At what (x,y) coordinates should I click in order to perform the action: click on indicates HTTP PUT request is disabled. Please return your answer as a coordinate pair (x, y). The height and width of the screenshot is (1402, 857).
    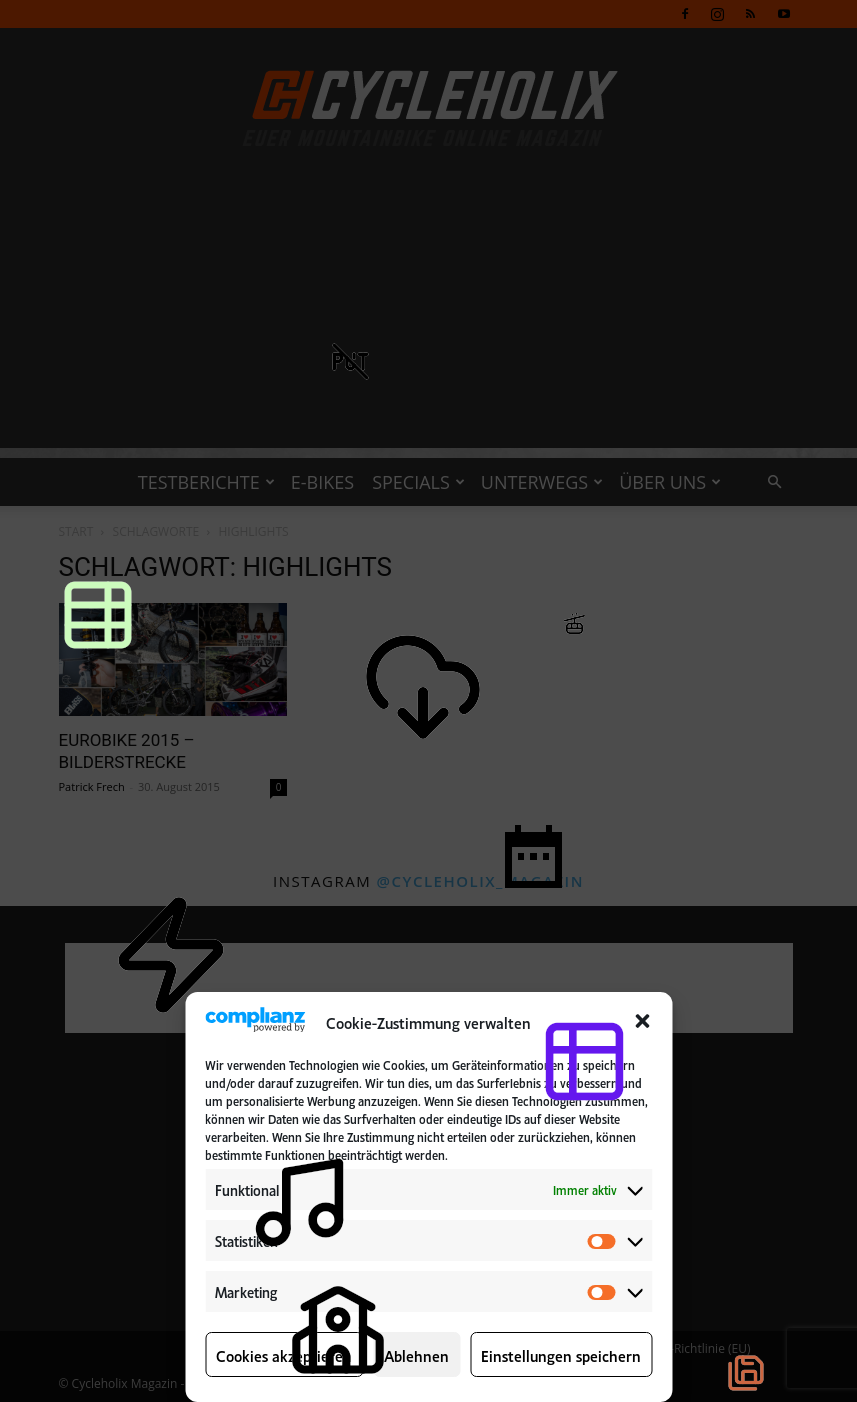
    Looking at the image, I should click on (350, 361).